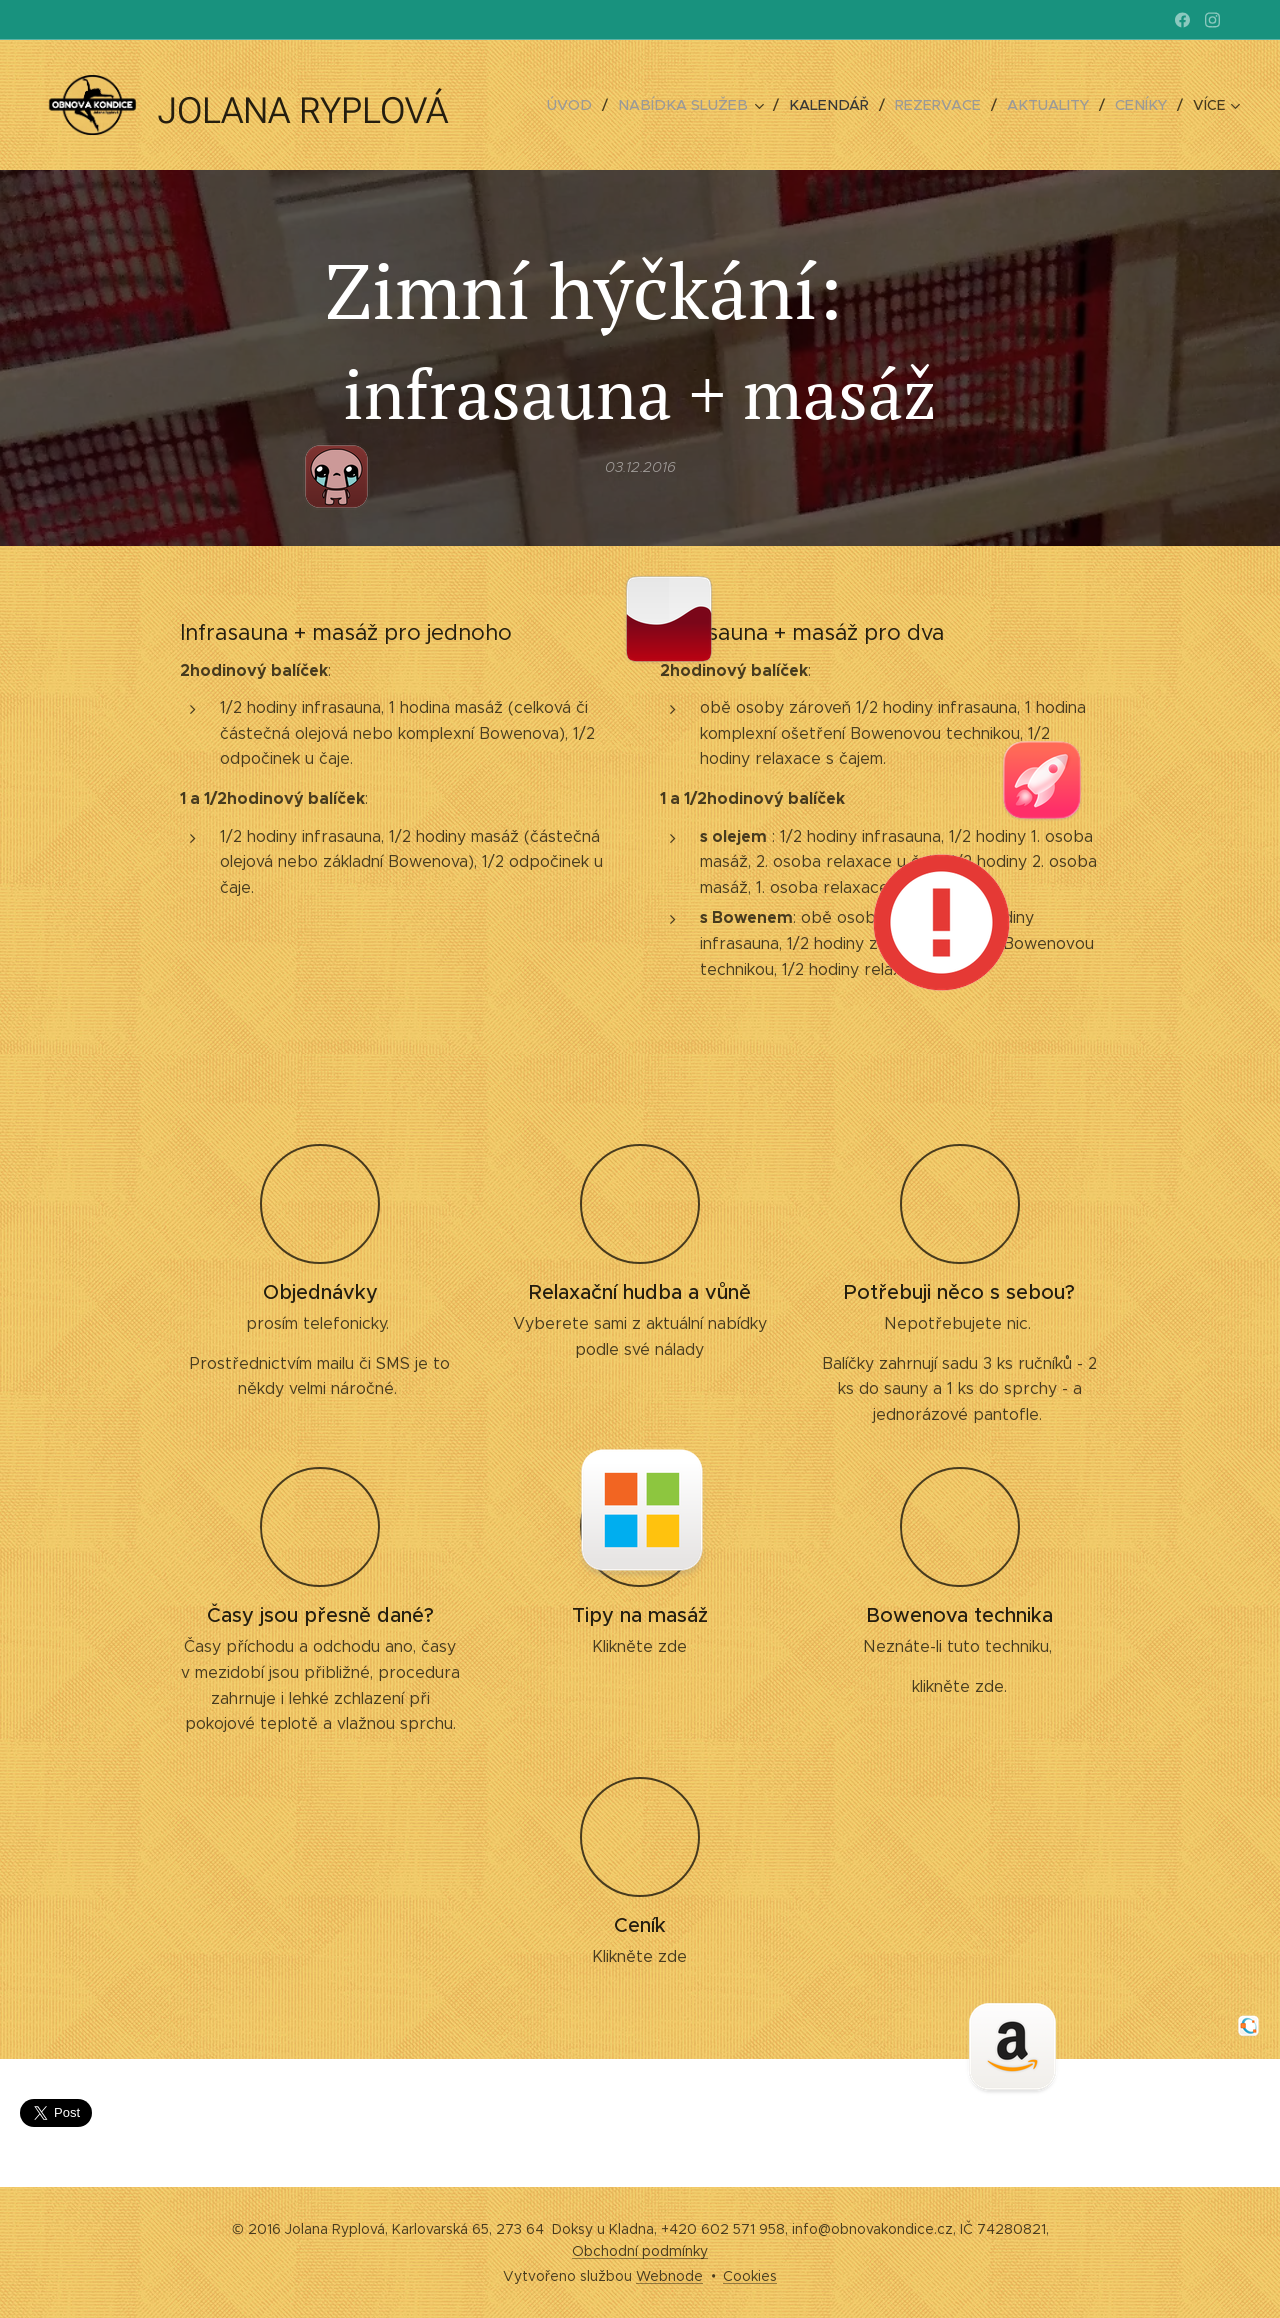 The width and height of the screenshot is (1280, 2318). I want to click on launch the binding of isaac: rebirth game, so click(336, 475).